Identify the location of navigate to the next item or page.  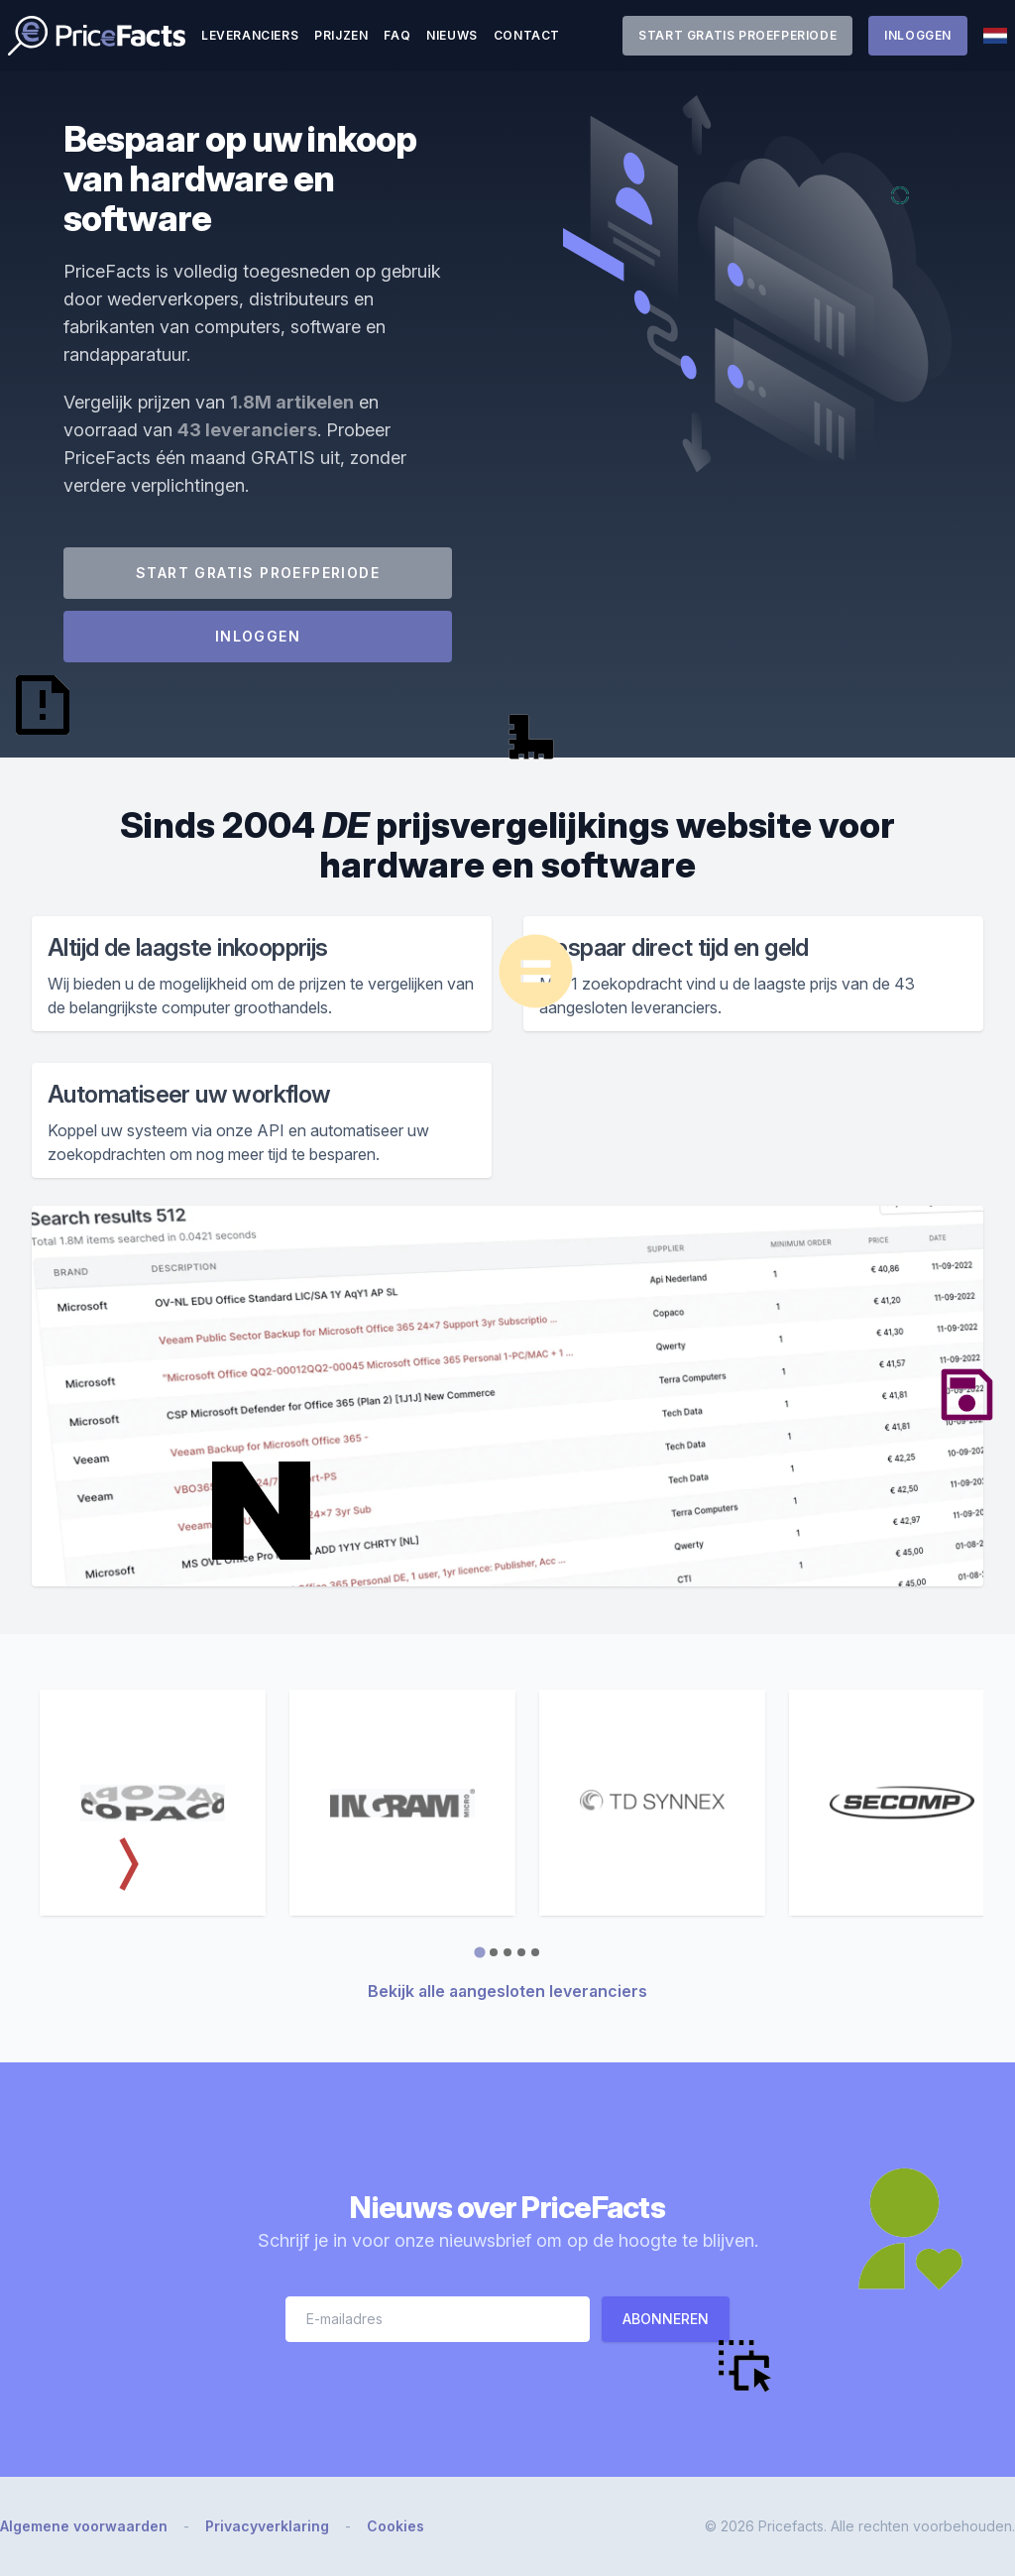
(128, 1864).